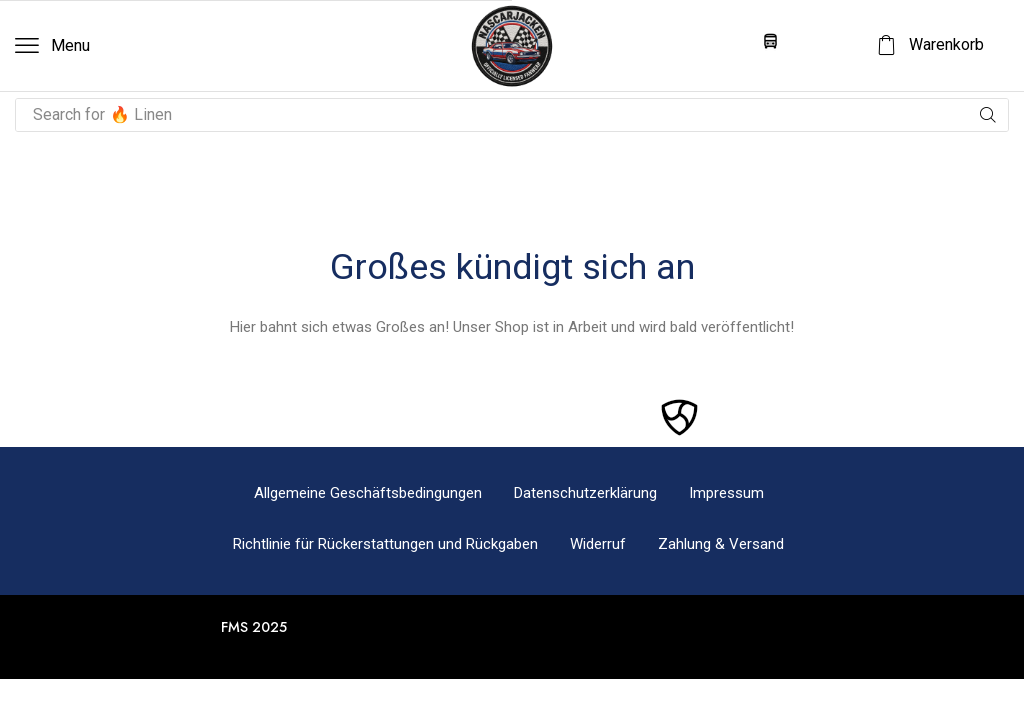 Image resolution: width=1024 pixels, height=720 pixels. Describe the element at coordinates (770, 41) in the screenshot. I see `view bus routes and schedules` at that location.